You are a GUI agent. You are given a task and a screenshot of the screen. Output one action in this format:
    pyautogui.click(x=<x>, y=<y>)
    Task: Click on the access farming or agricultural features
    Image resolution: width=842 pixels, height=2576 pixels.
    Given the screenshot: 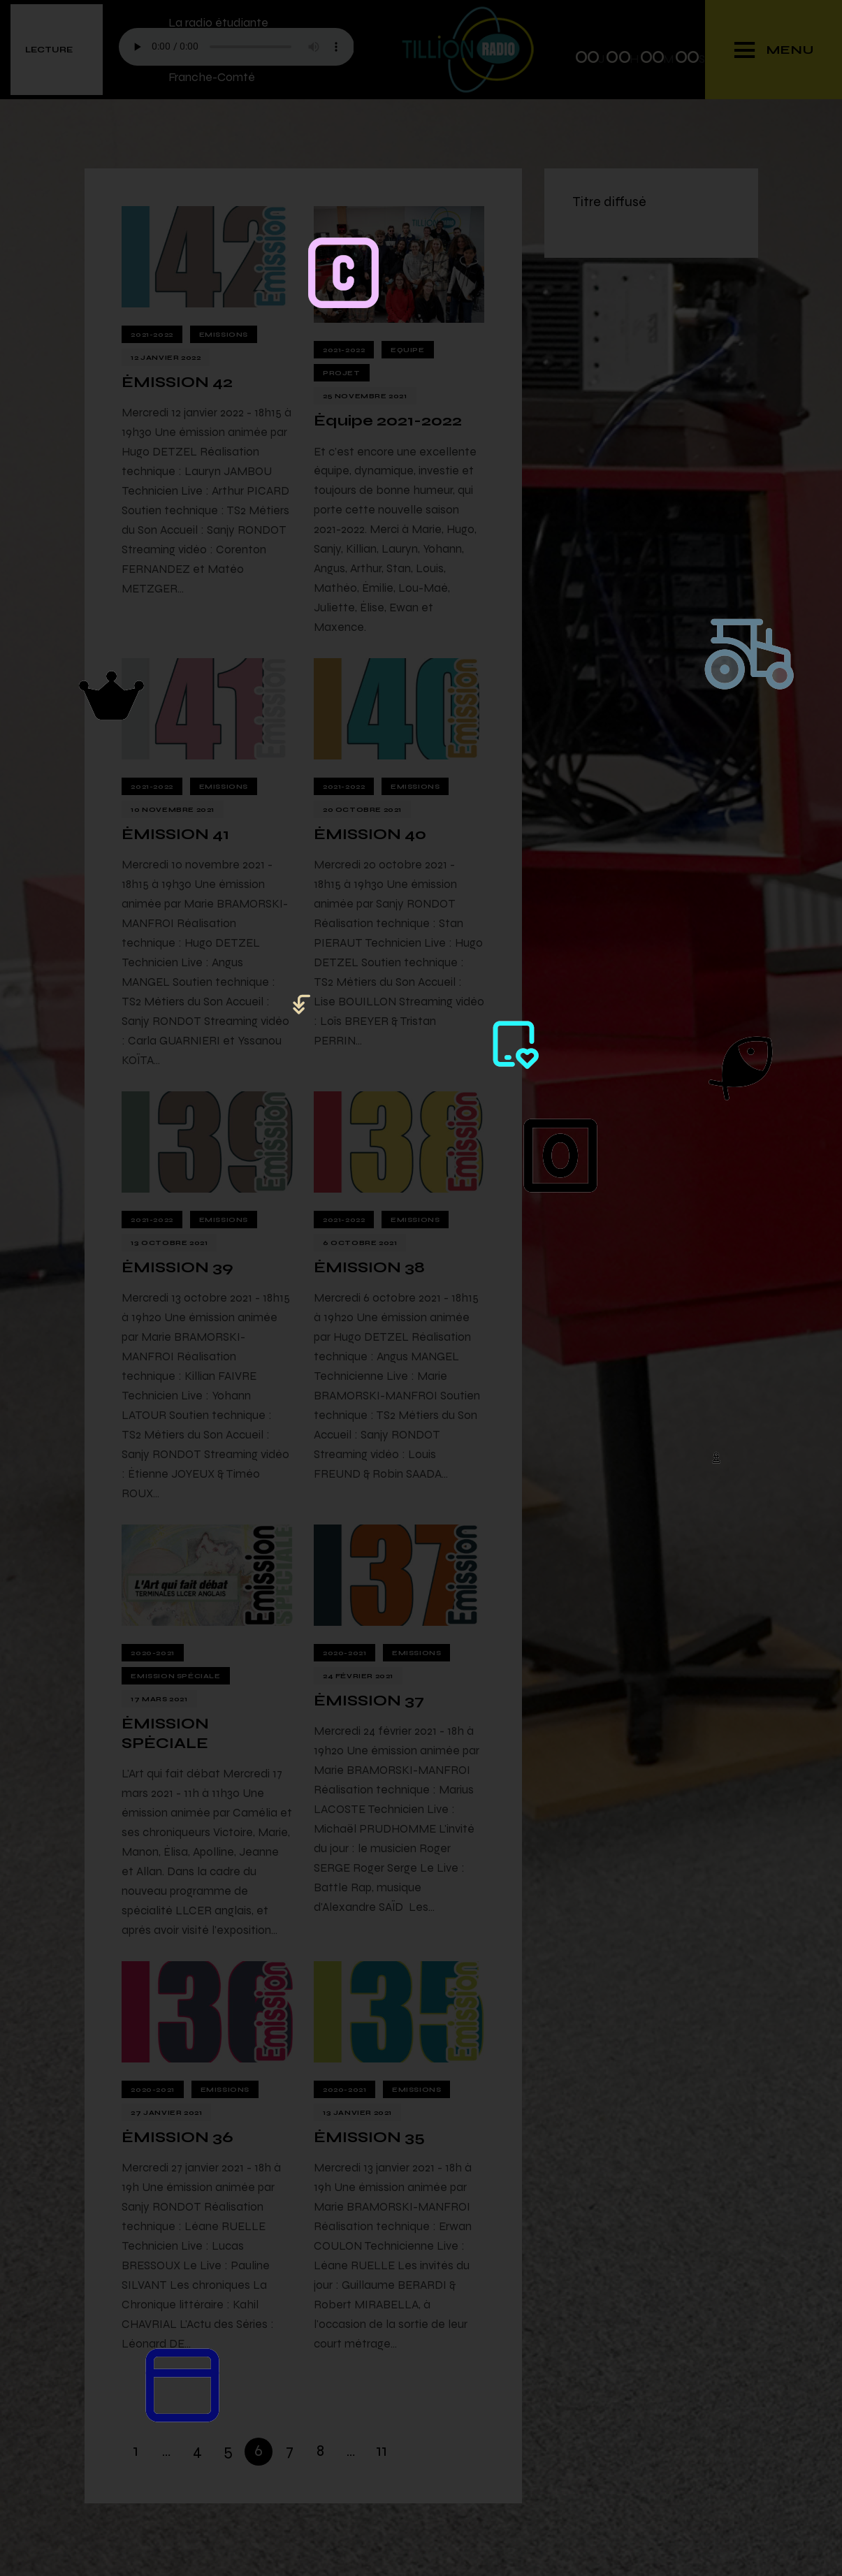 What is the action you would take?
    pyautogui.click(x=748, y=653)
    